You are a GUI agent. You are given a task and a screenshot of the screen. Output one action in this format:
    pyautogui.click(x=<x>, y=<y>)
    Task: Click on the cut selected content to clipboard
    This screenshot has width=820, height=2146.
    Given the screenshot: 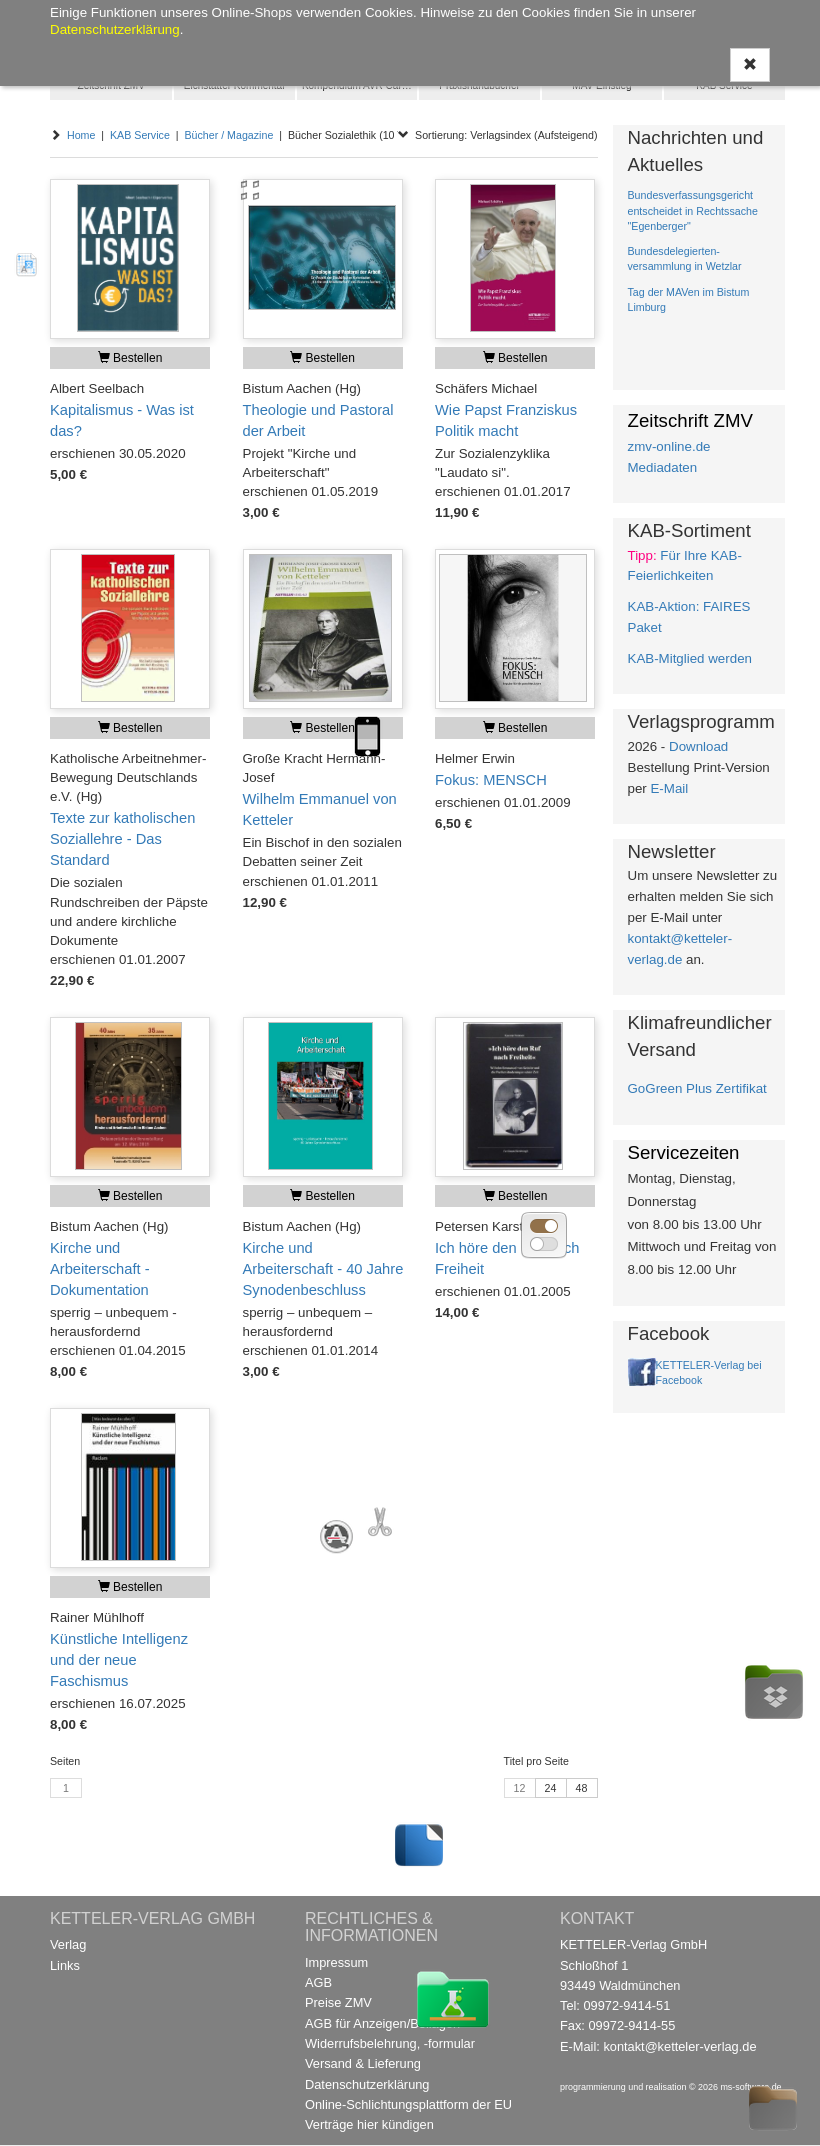 What is the action you would take?
    pyautogui.click(x=380, y=1522)
    